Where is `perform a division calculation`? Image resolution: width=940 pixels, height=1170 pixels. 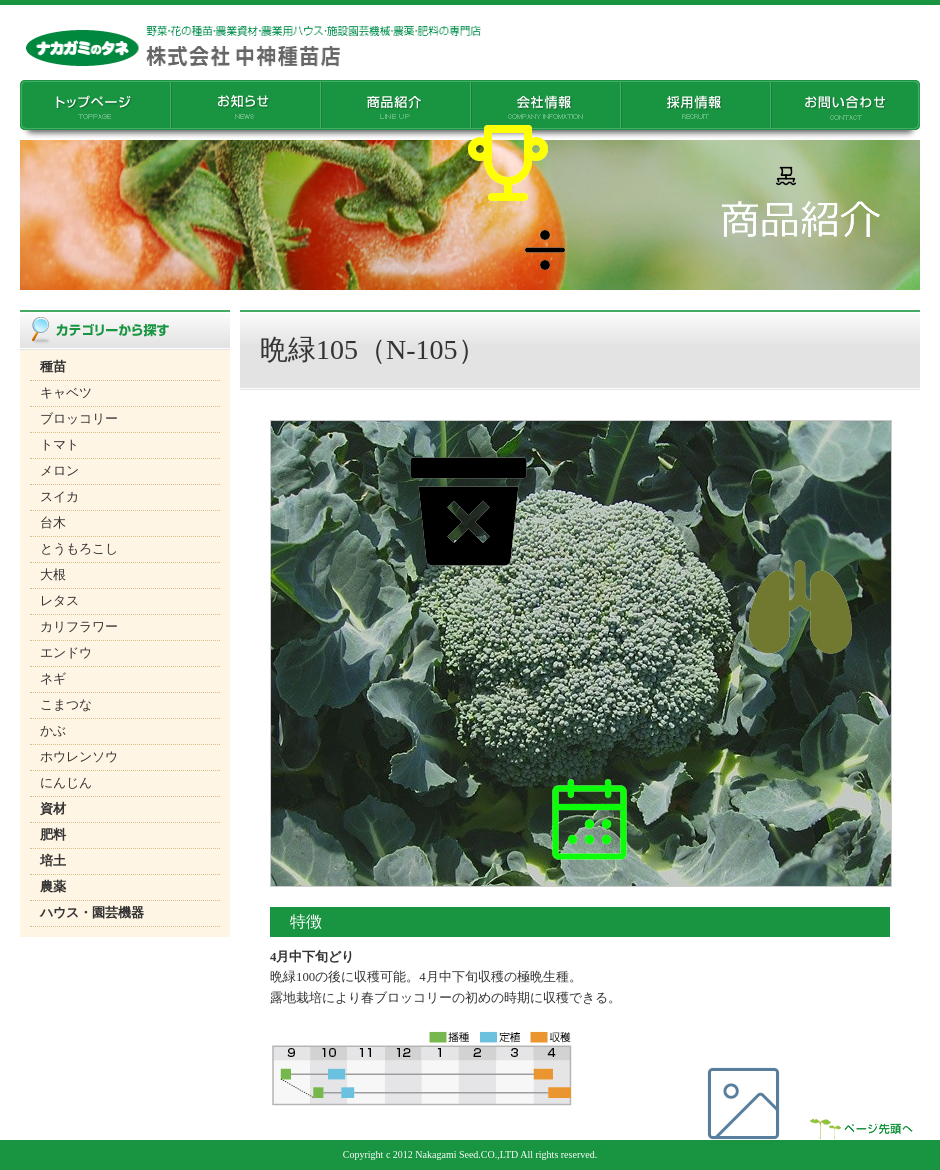 perform a division calculation is located at coordinates (545, 250).